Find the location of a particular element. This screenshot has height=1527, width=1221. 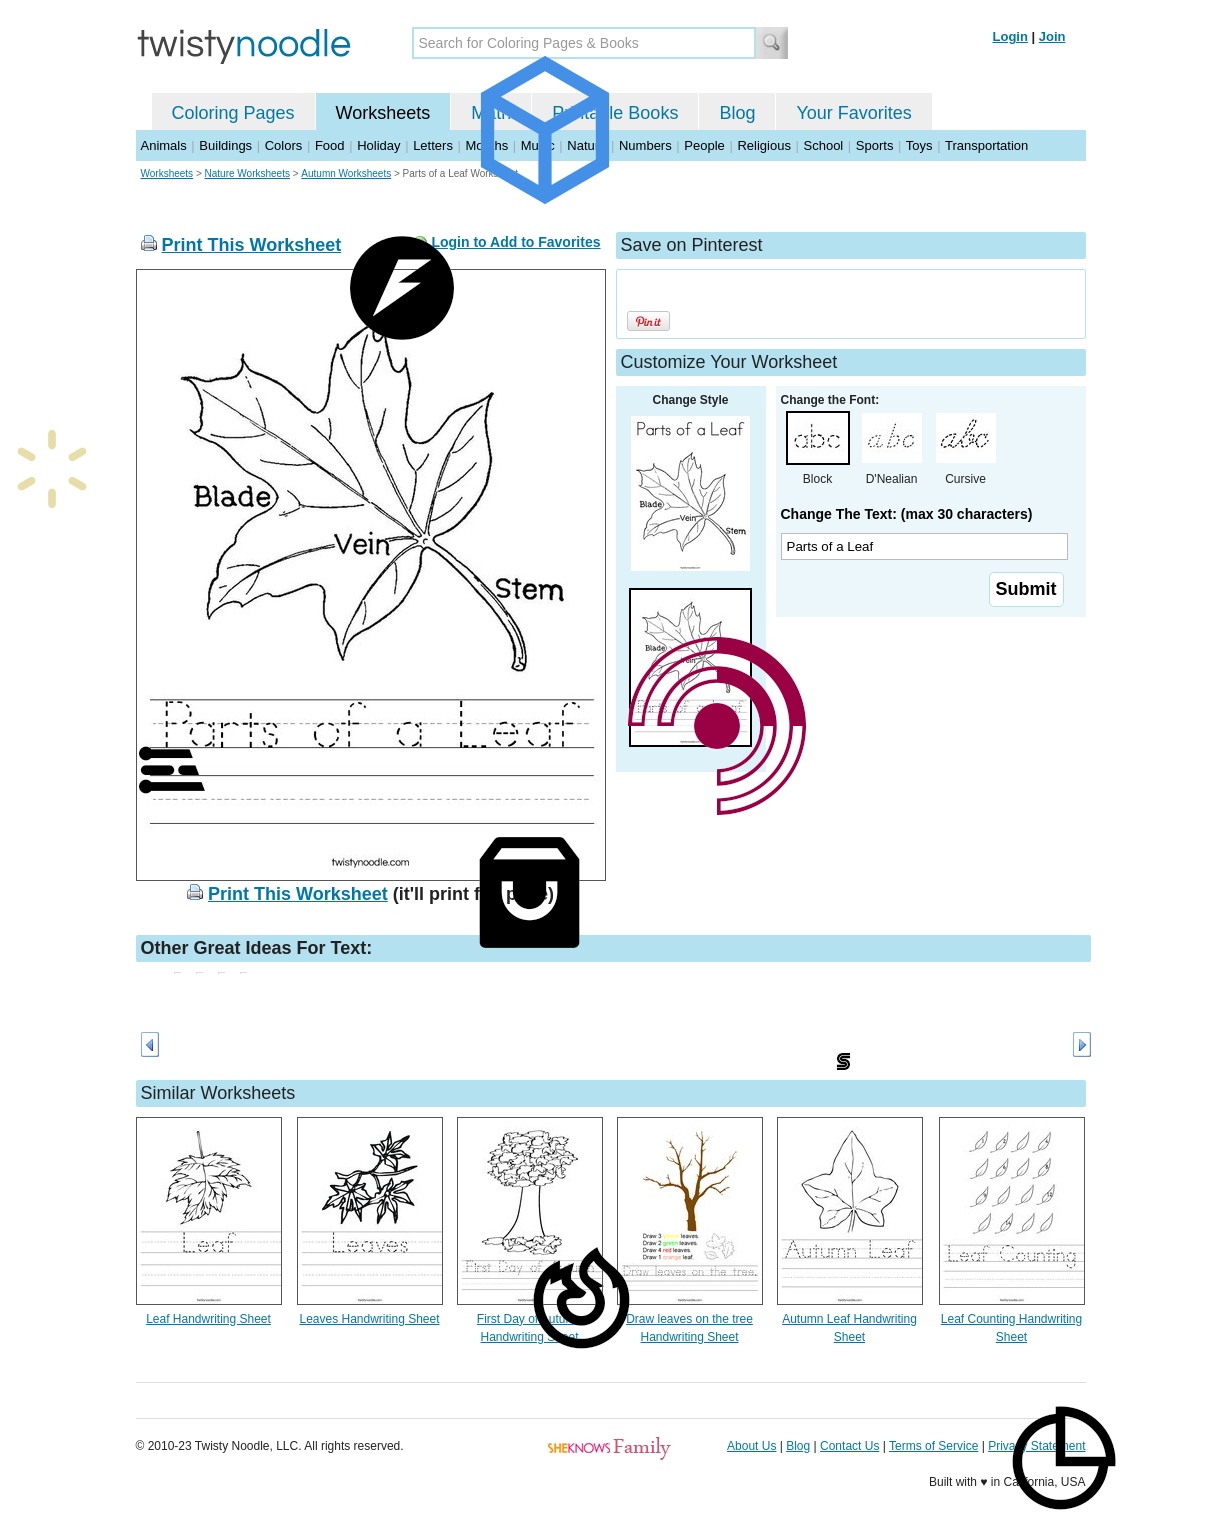

loading content in progress is located at coordinates (52, 469).